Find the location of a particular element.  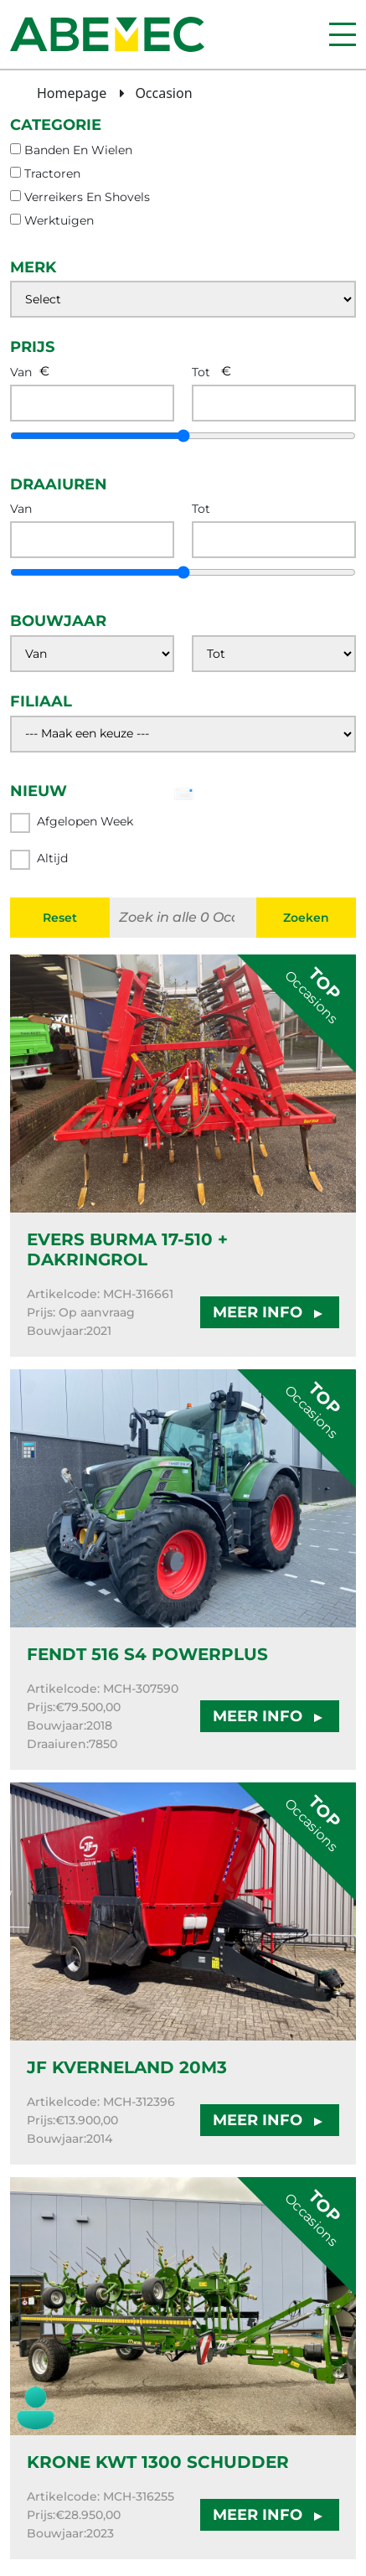

open the calculator app is located at coordinates (28, 1450).